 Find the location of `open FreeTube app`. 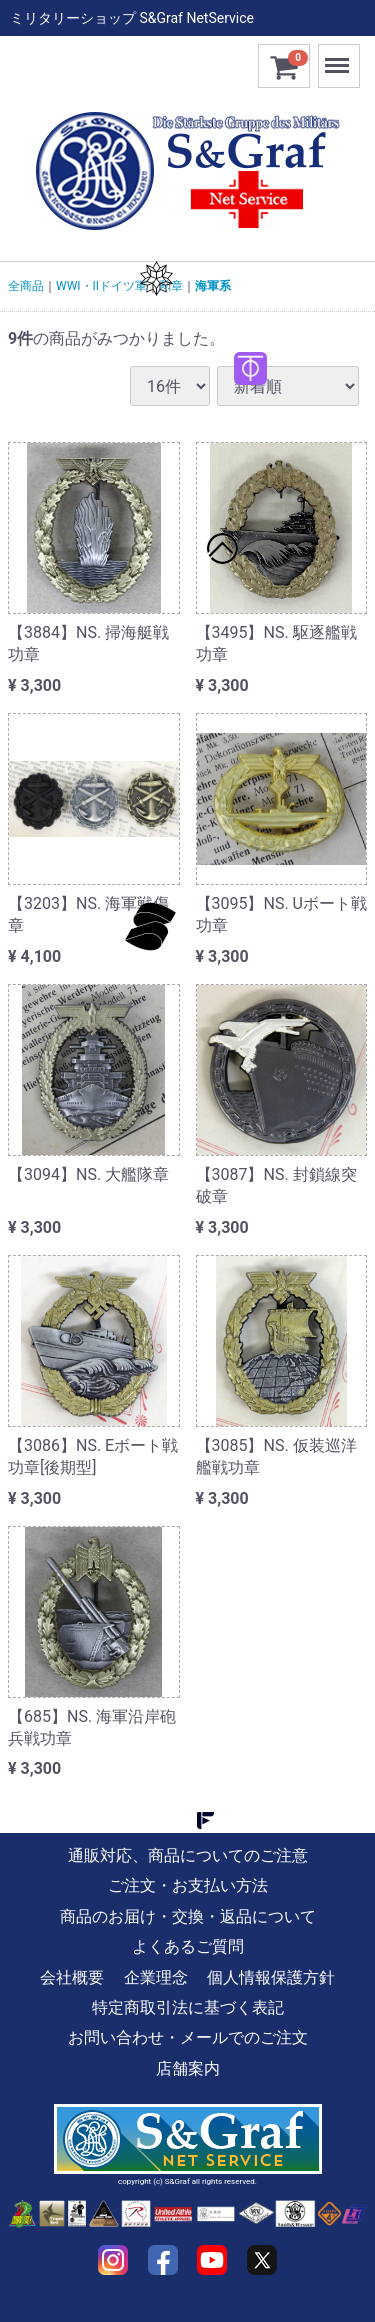

open FreeTube app is located at coordinates (205, 1820).